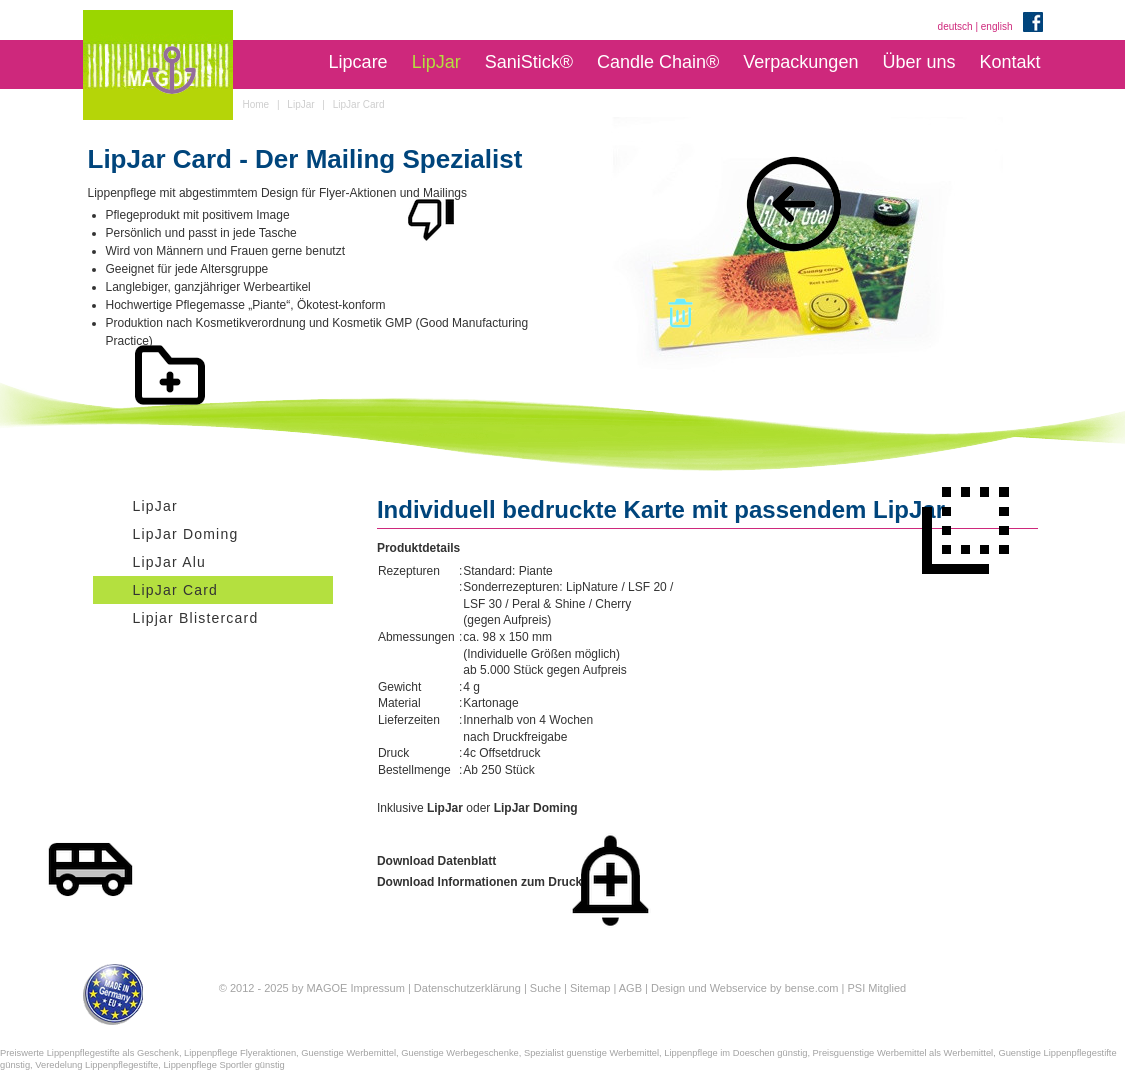 The width and height of the screenshot is (1125, 1071). What do you see at coordinates (965, 530) in the screenshot?
I see `send element to back of layer stack` at bounding box center [965, 530].